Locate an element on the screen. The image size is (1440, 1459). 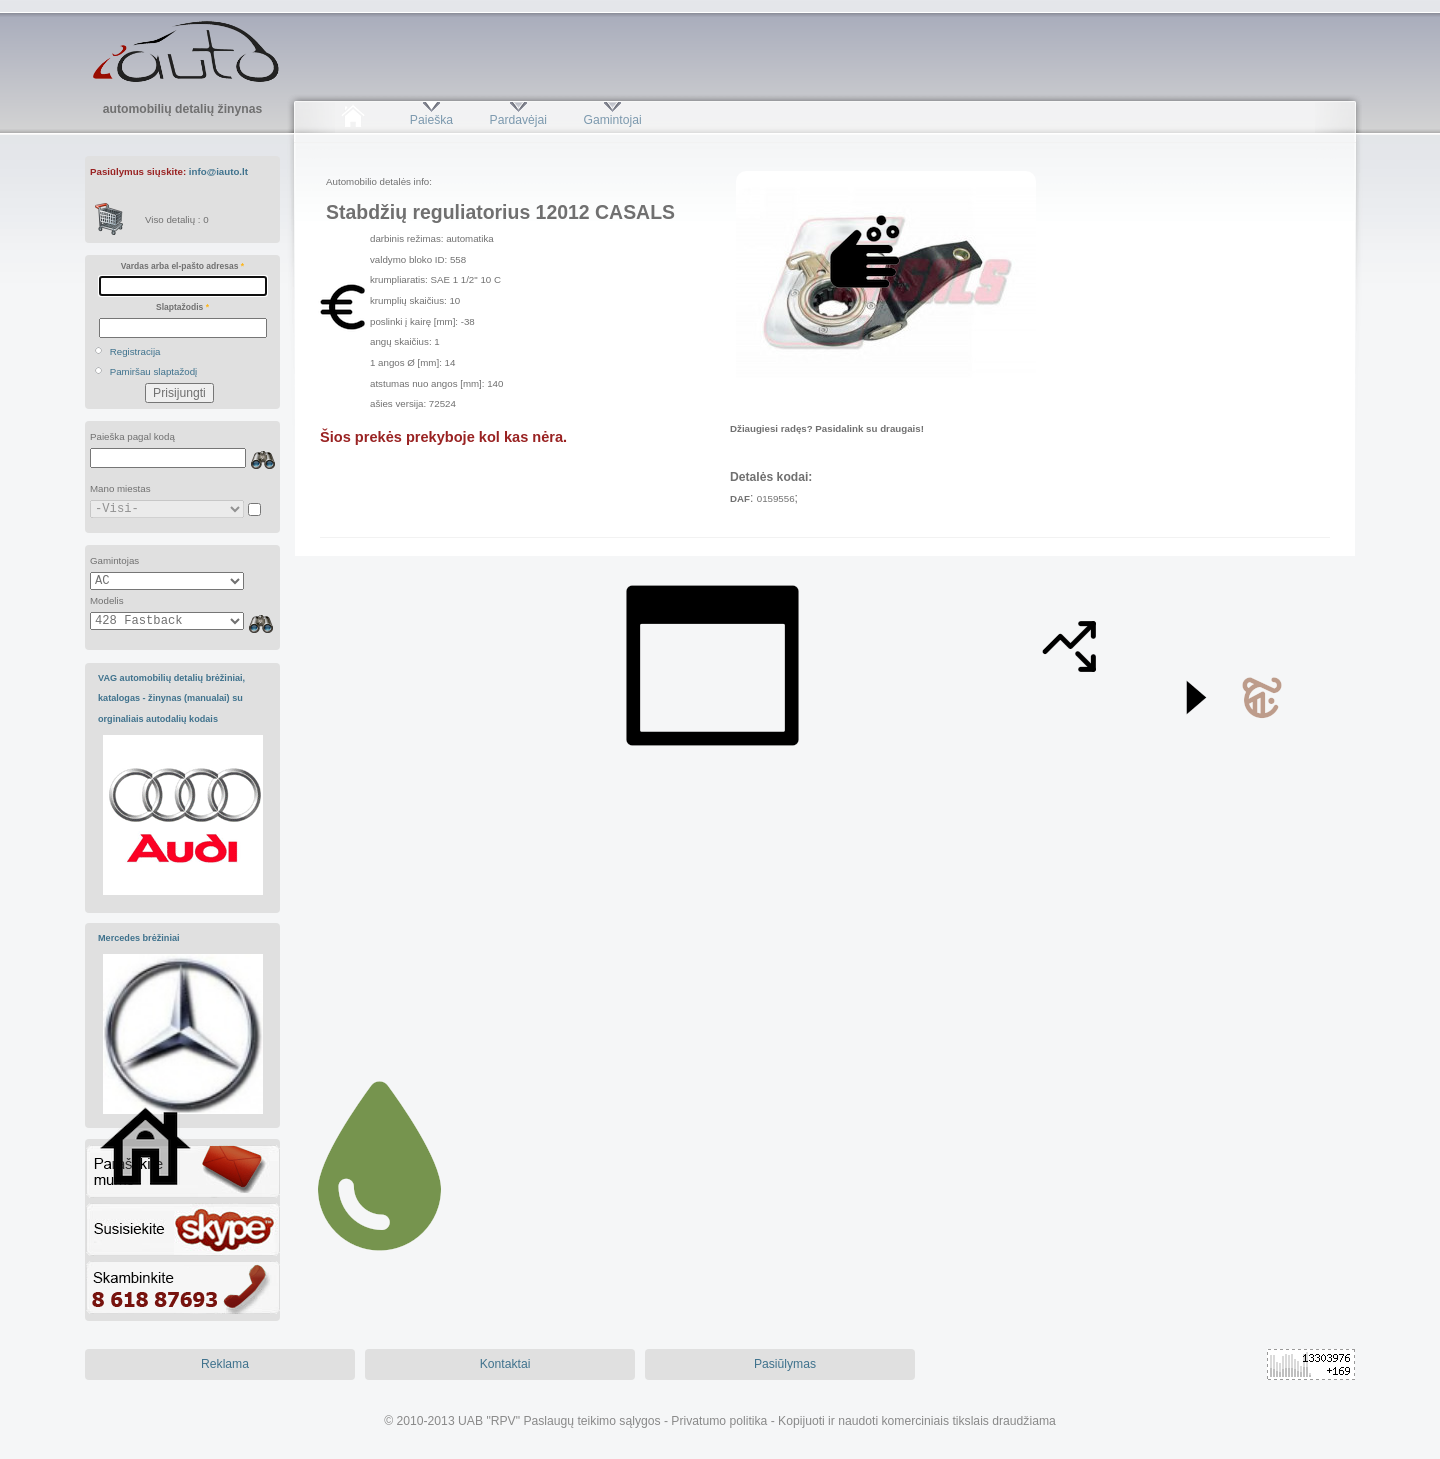
open the New York Times app is located at coordinates (1262, 697).